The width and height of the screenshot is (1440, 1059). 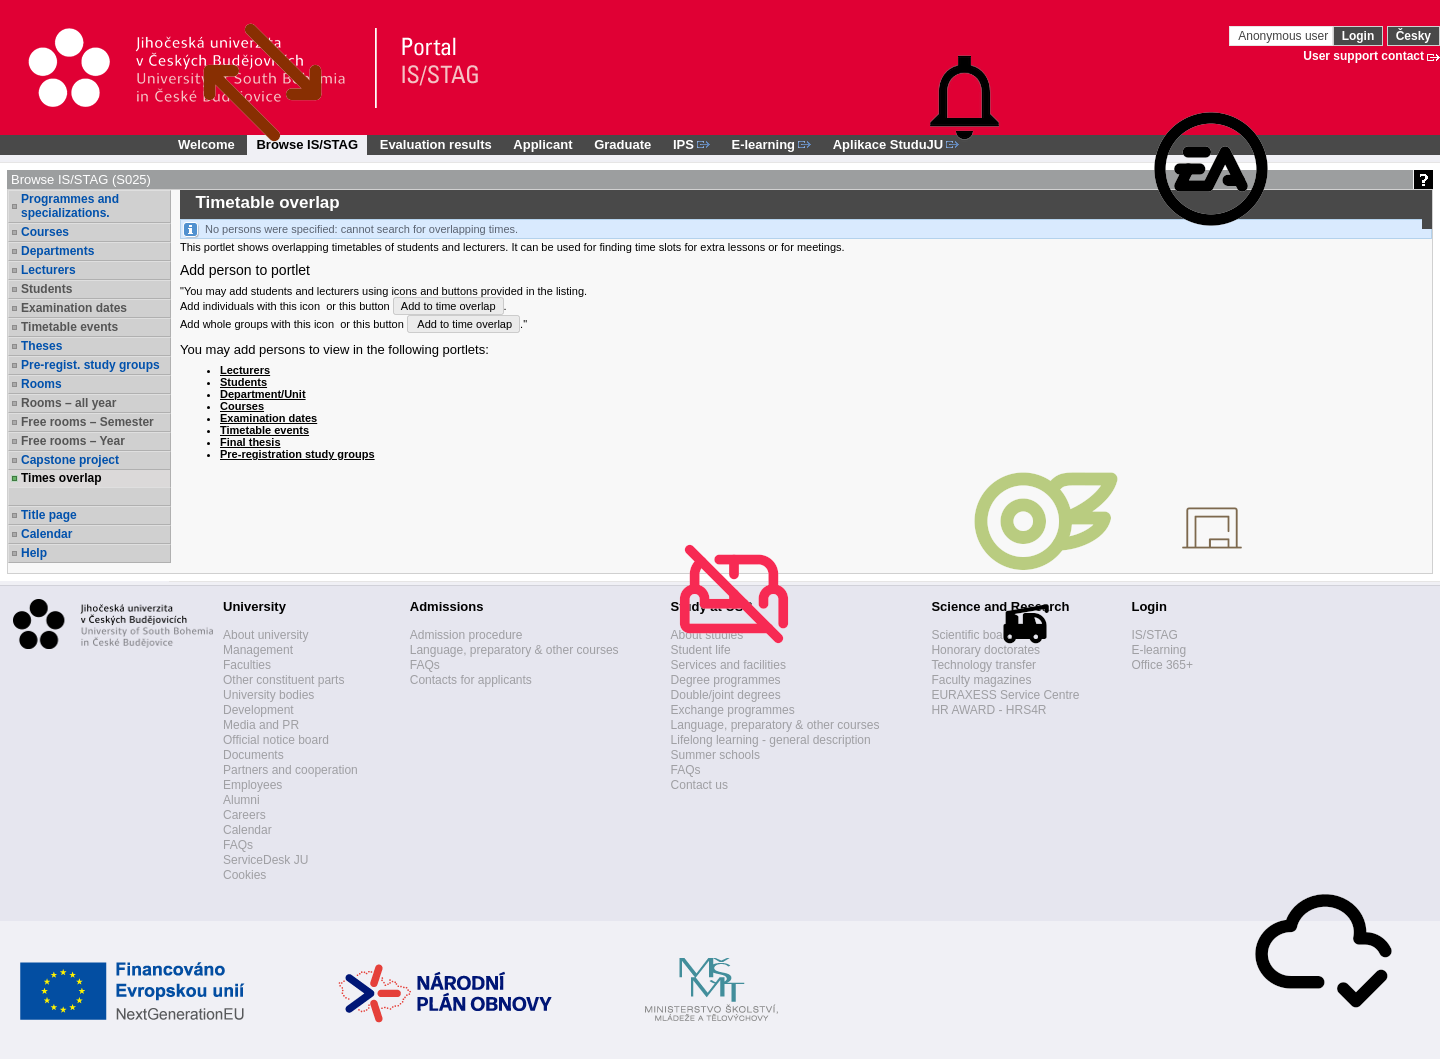 I want to click on resize element diagonally, so click(x=262, y=82).